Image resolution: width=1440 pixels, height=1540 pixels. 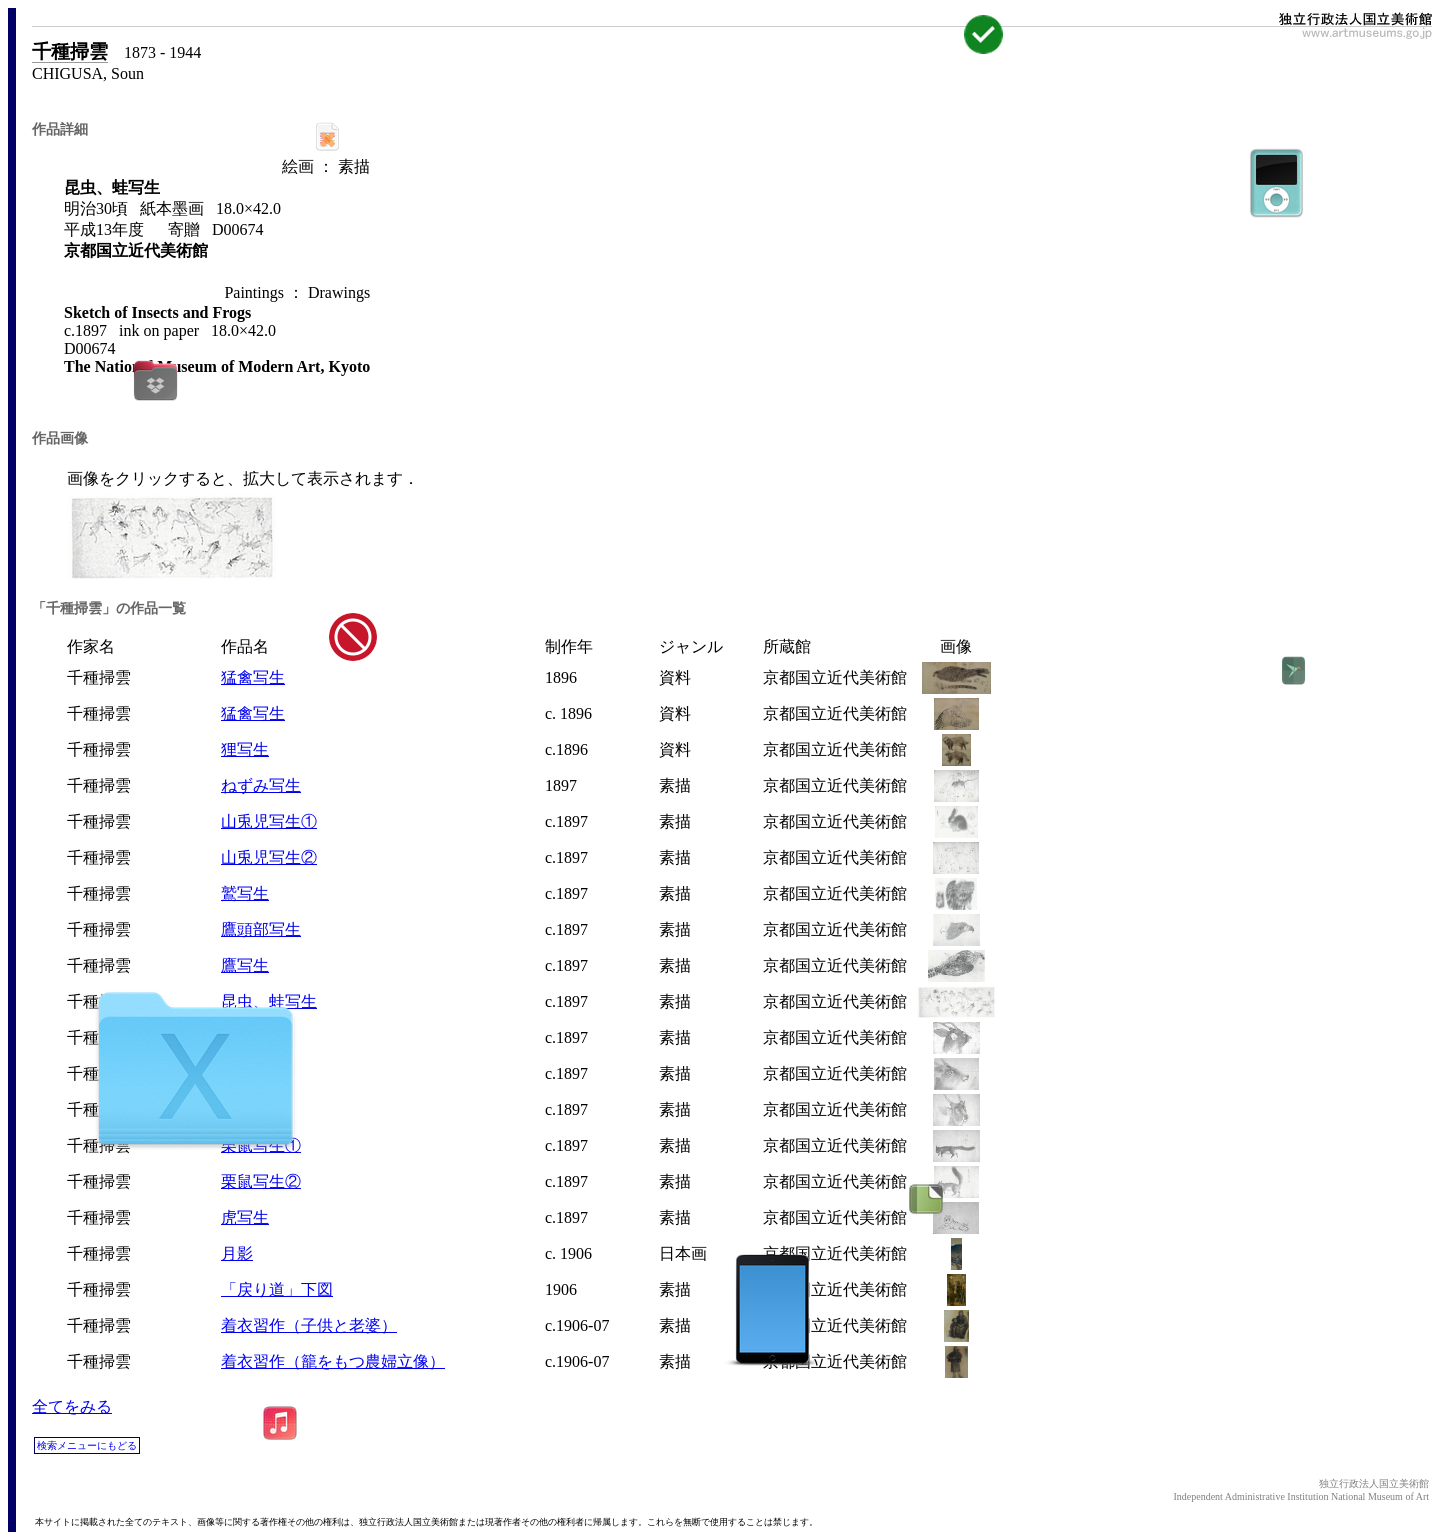 I want to click on snap application package file, so click(x=1293, y=670).